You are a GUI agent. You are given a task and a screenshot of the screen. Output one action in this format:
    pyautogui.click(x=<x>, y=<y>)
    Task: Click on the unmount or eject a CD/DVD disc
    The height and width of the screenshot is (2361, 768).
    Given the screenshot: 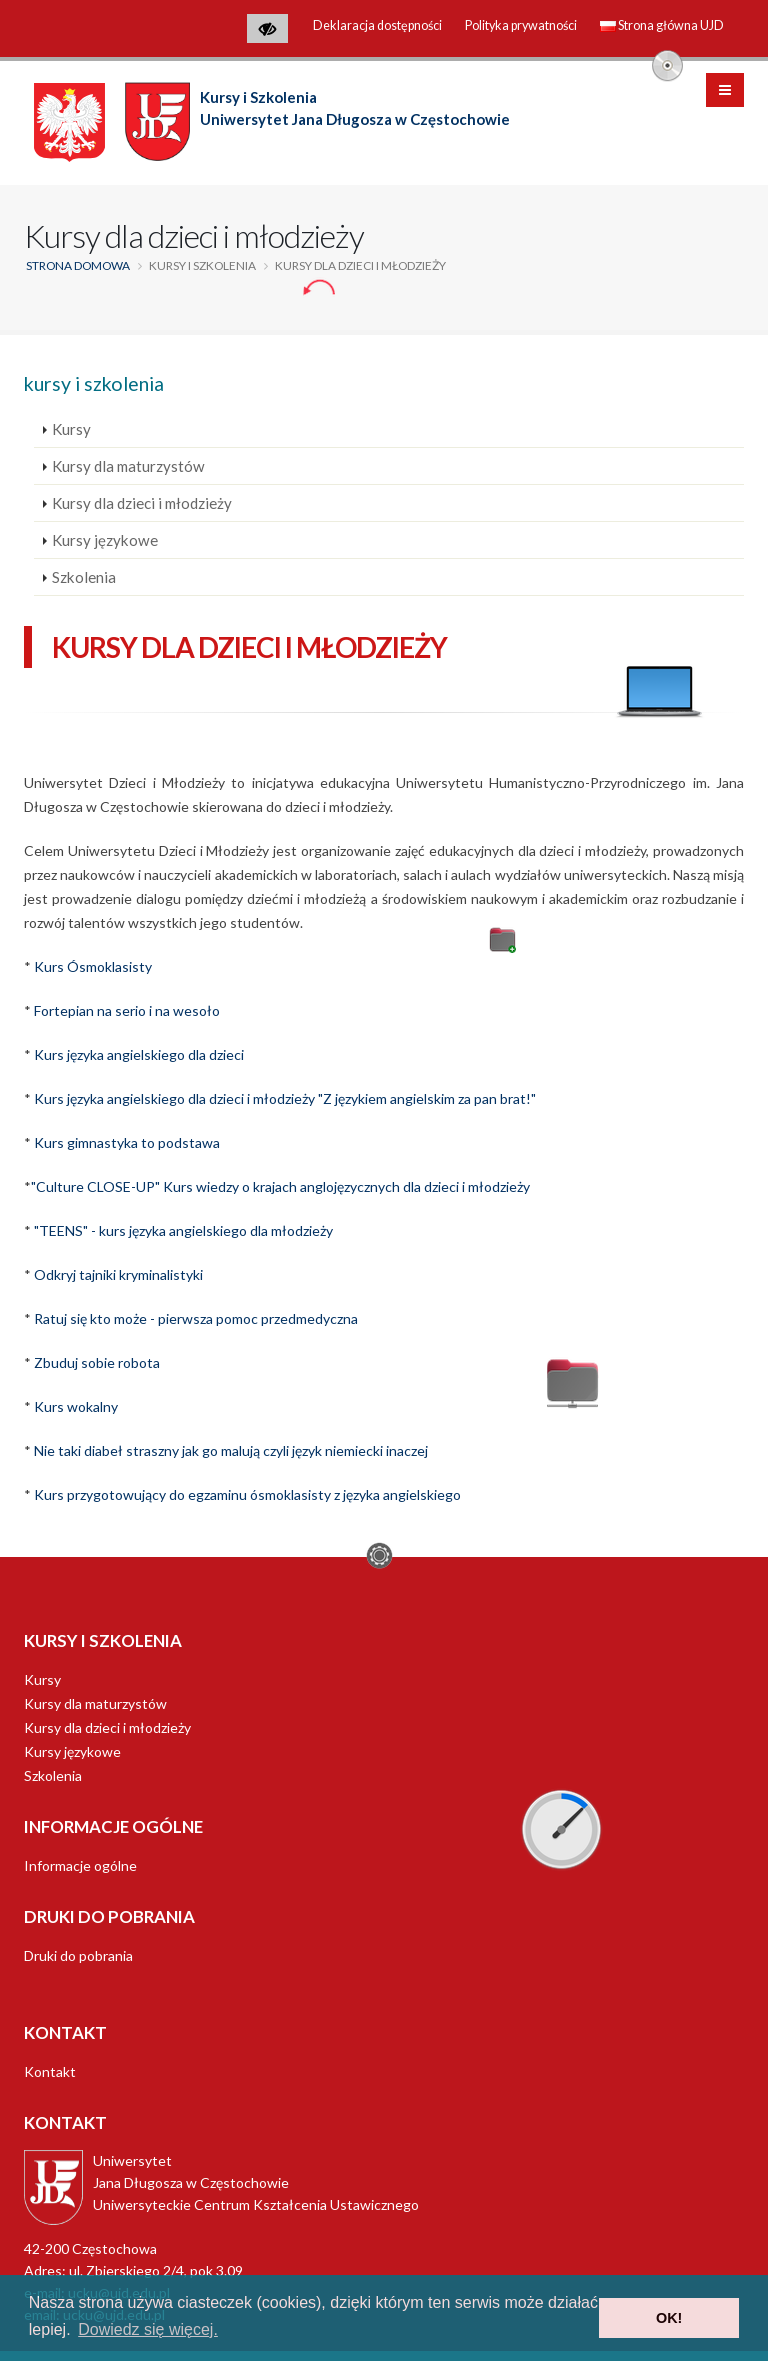 What is the action you would take?
    pyautogui.click(x=667, y=65)
    